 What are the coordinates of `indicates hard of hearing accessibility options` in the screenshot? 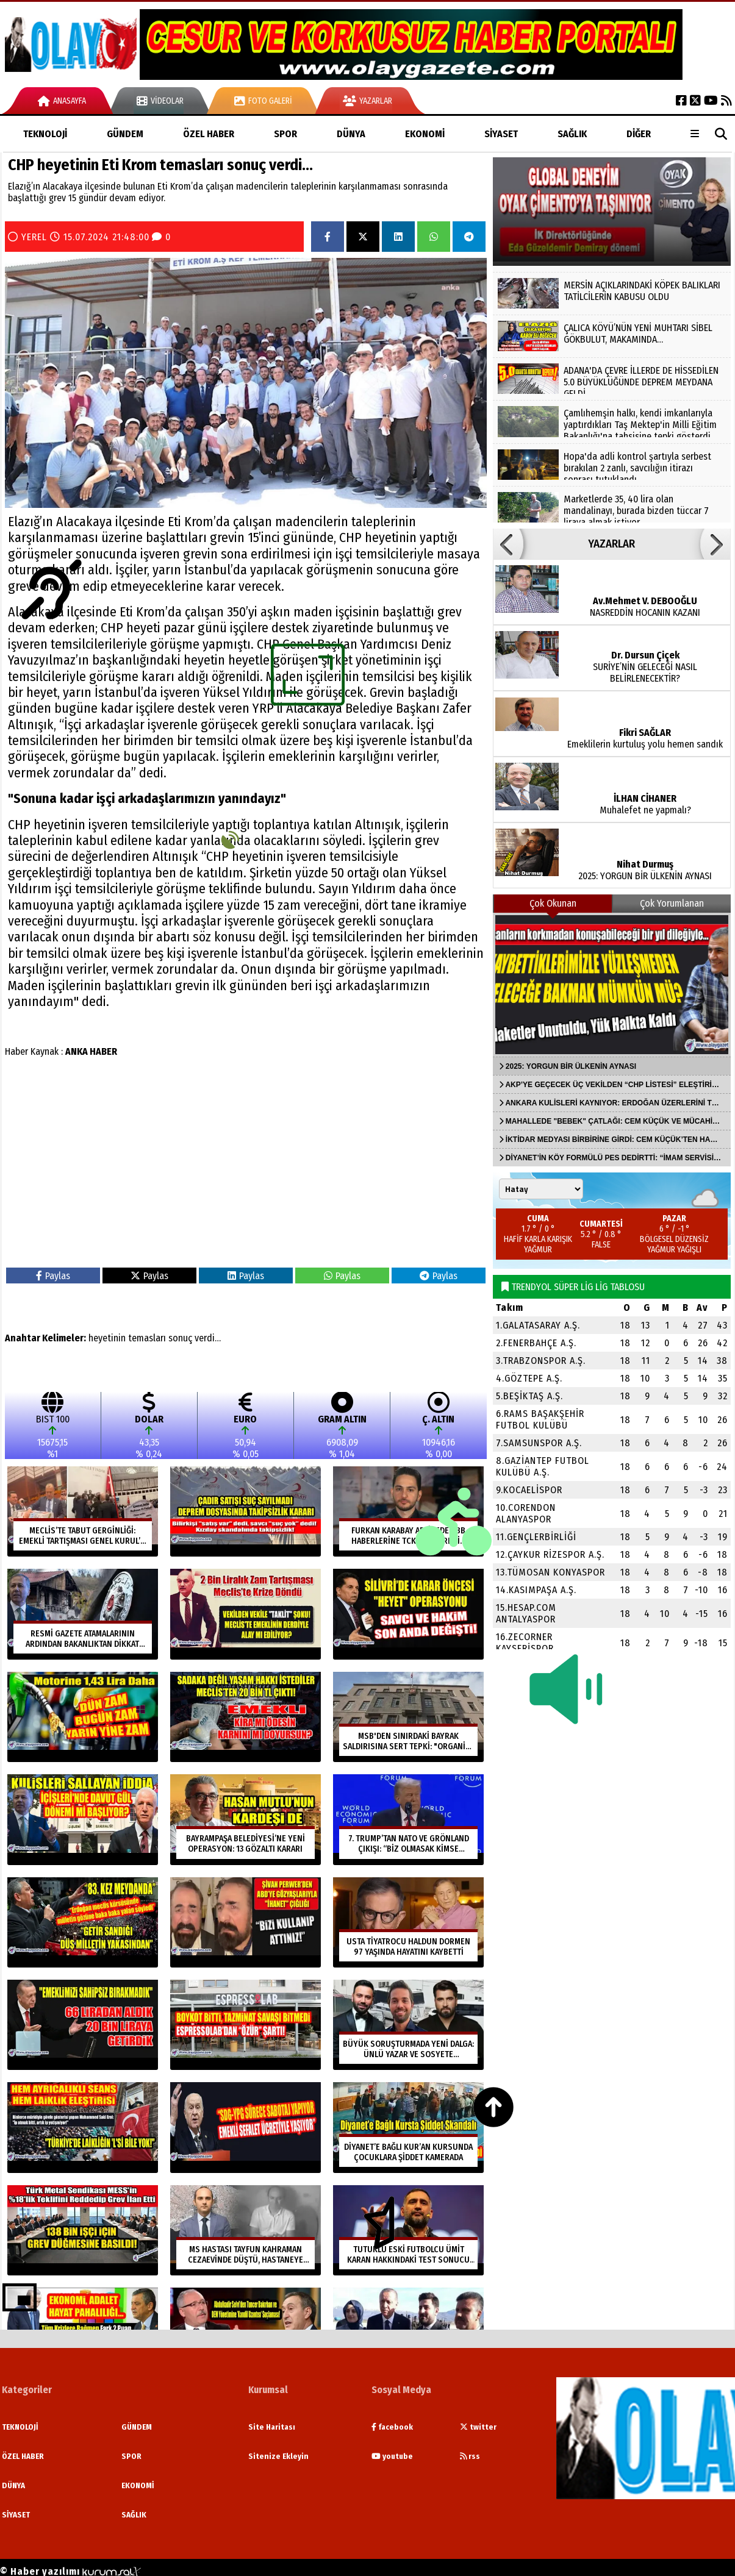 It's located at (51, 589).